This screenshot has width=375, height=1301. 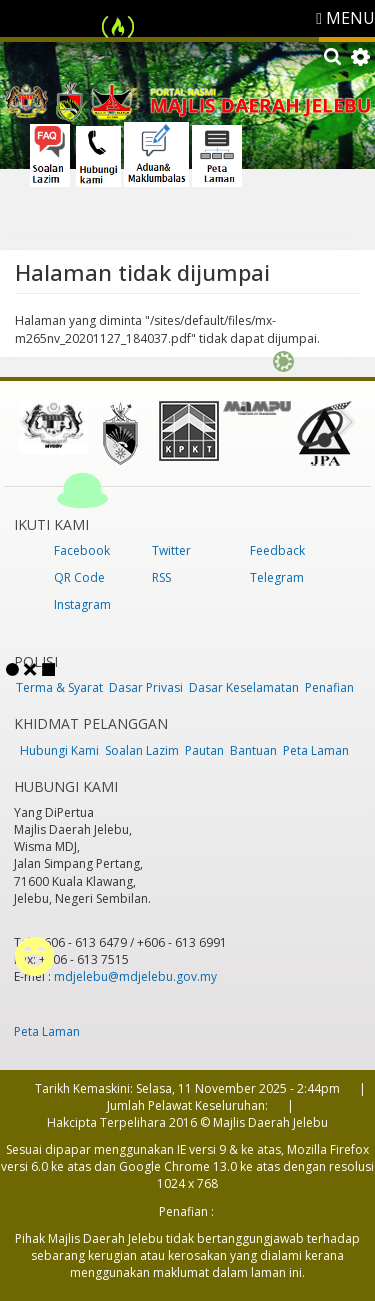 What do you see at coordinates (34, 956) in the screenshot?
I see `react with laughter to a message` at bounding box center [34, 956].